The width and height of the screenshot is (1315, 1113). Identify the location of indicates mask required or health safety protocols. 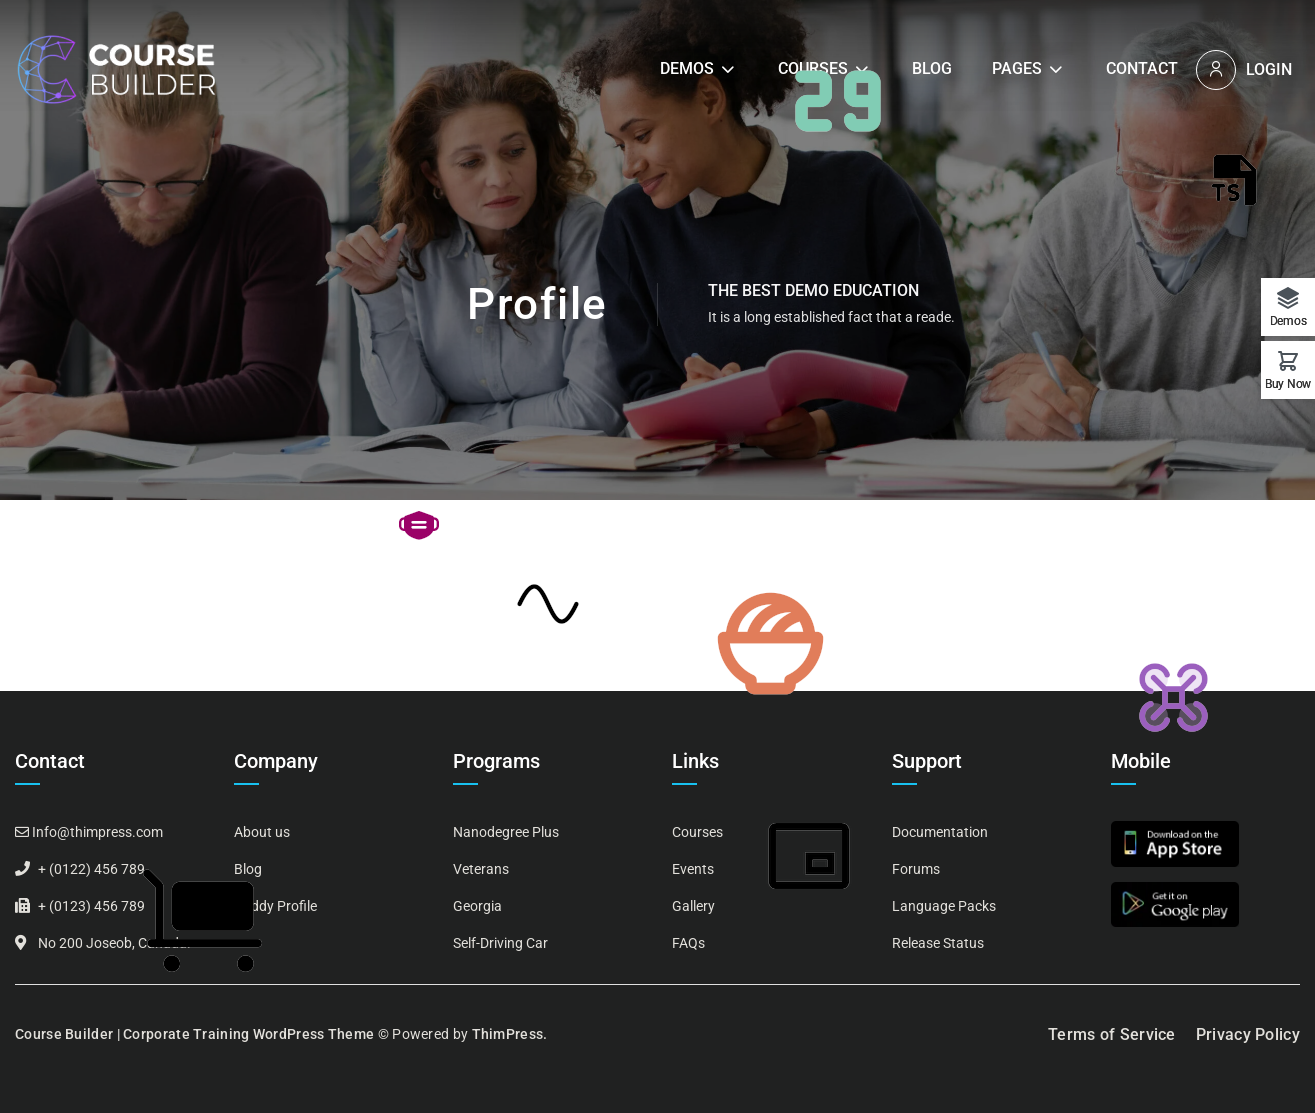
(419, 526).